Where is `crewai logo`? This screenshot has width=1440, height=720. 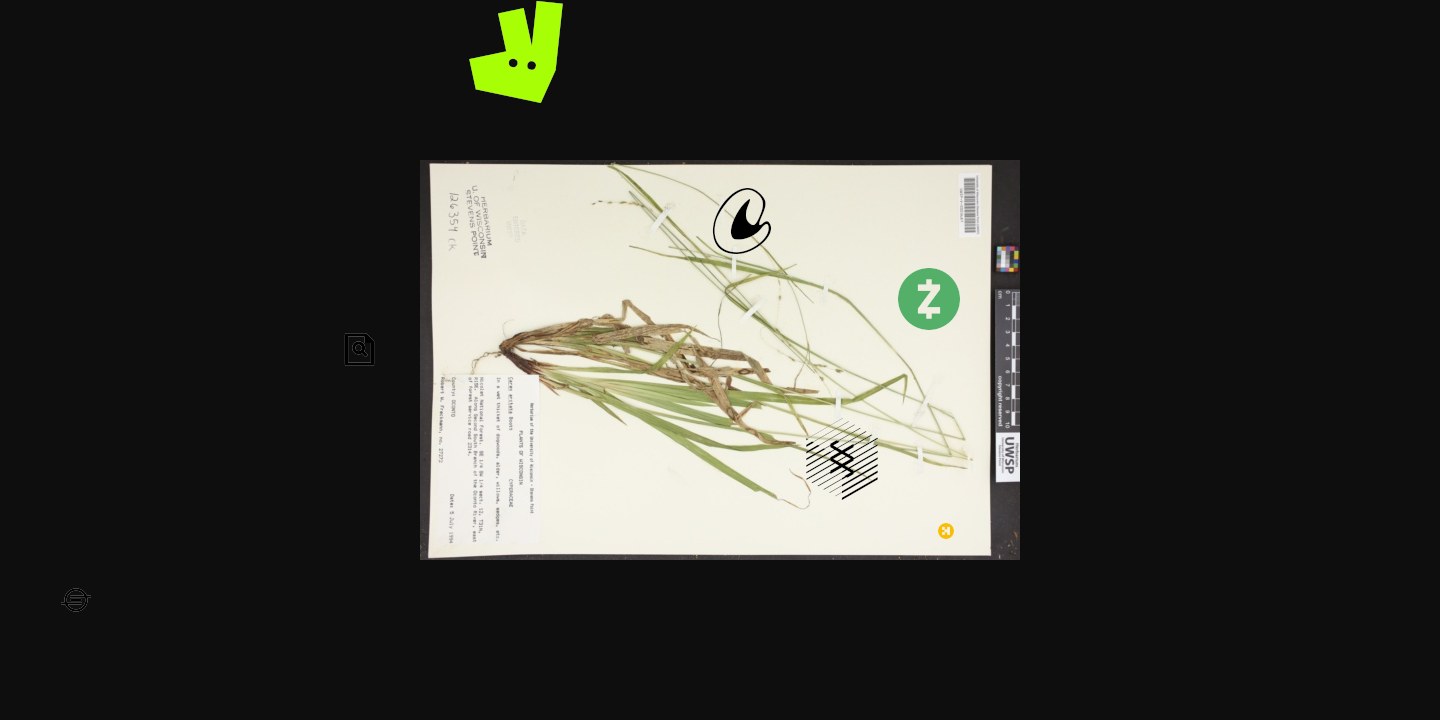
crewai logo is located at coordinates (742, 221).